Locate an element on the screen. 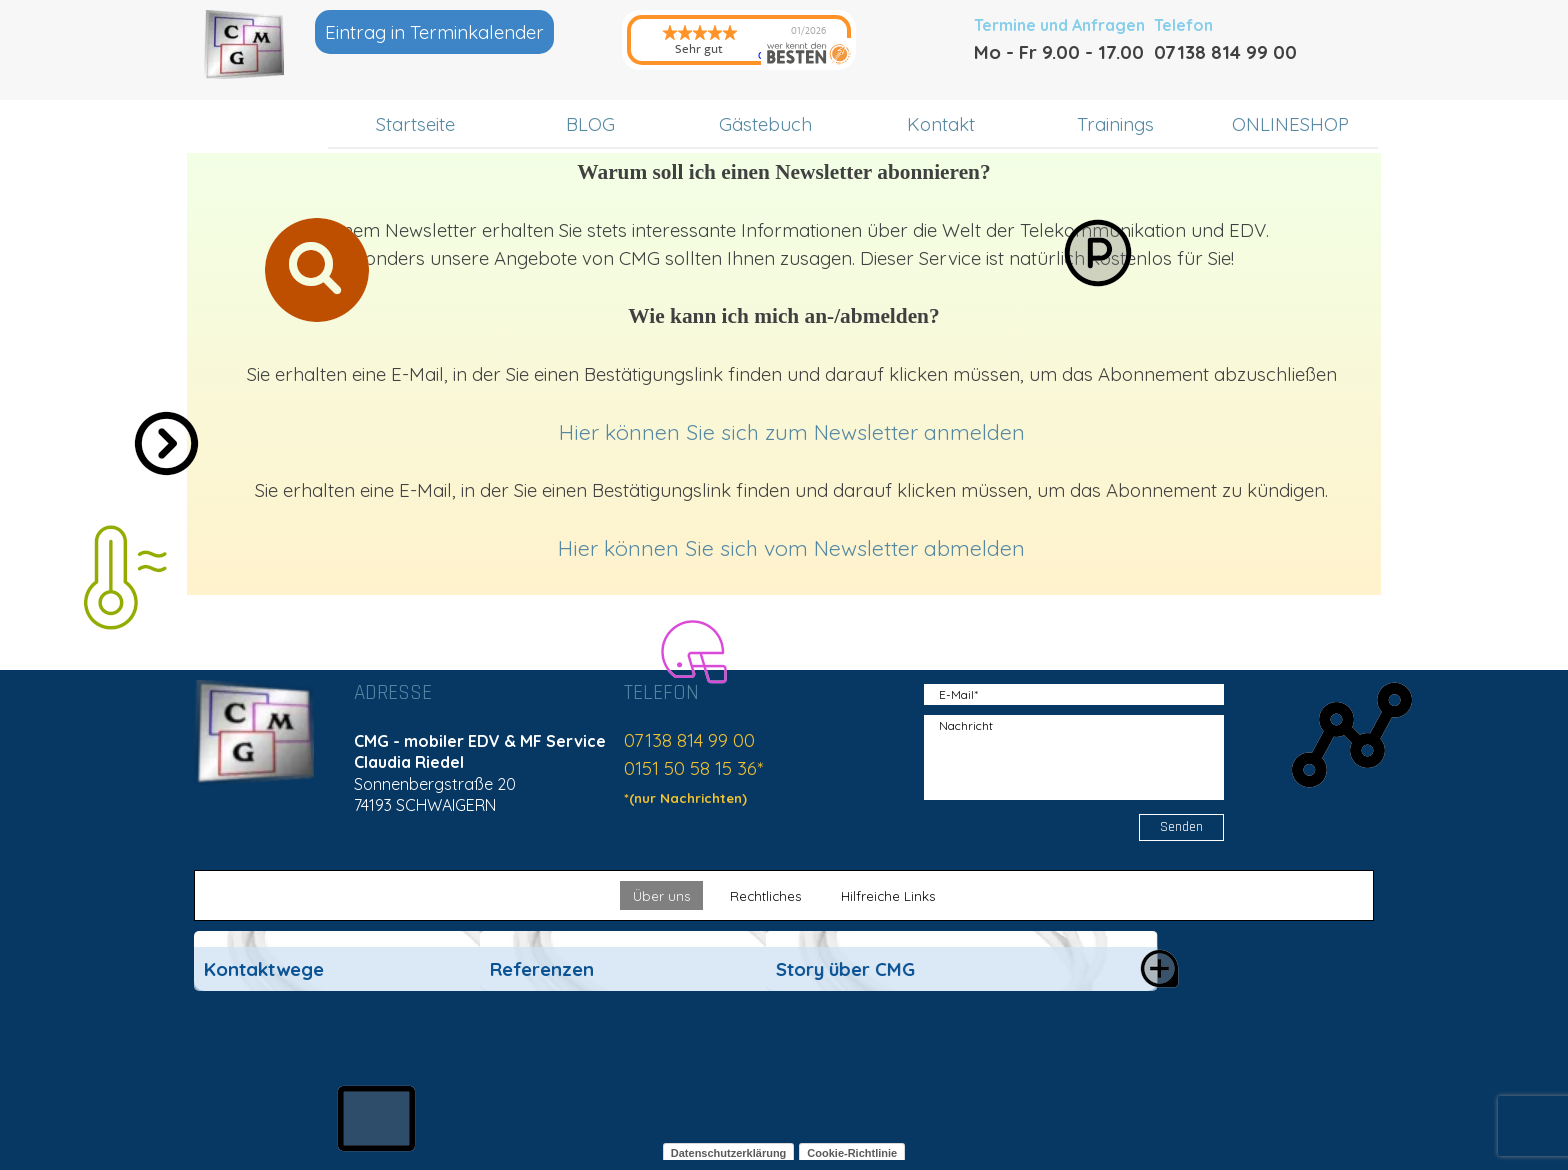 The image size is (1568, 1170). indicates parking availability or location is located at coordinates (1098, 253).